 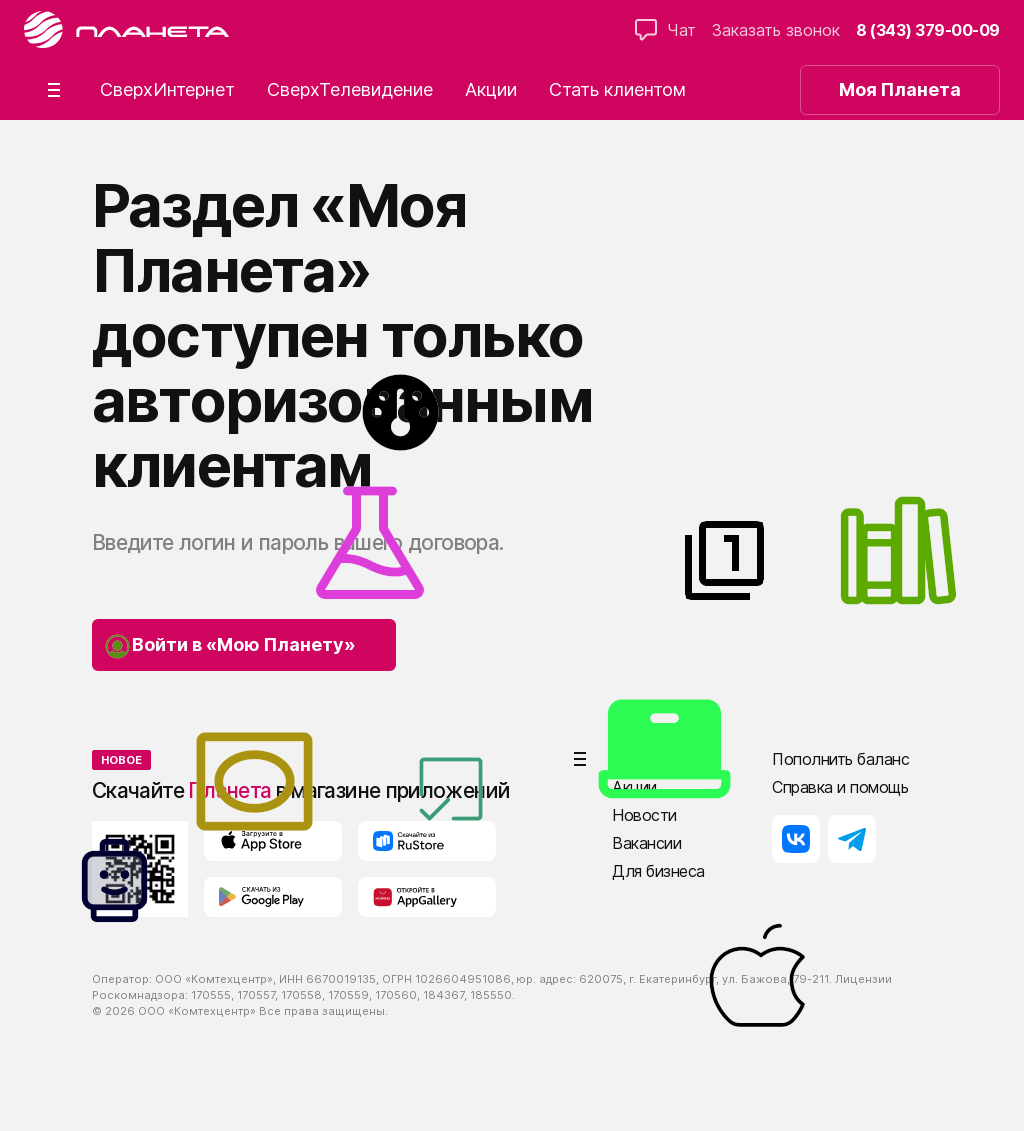 I want to click on indicates the first item in a numbered sequence, so click(x=724, y=560).